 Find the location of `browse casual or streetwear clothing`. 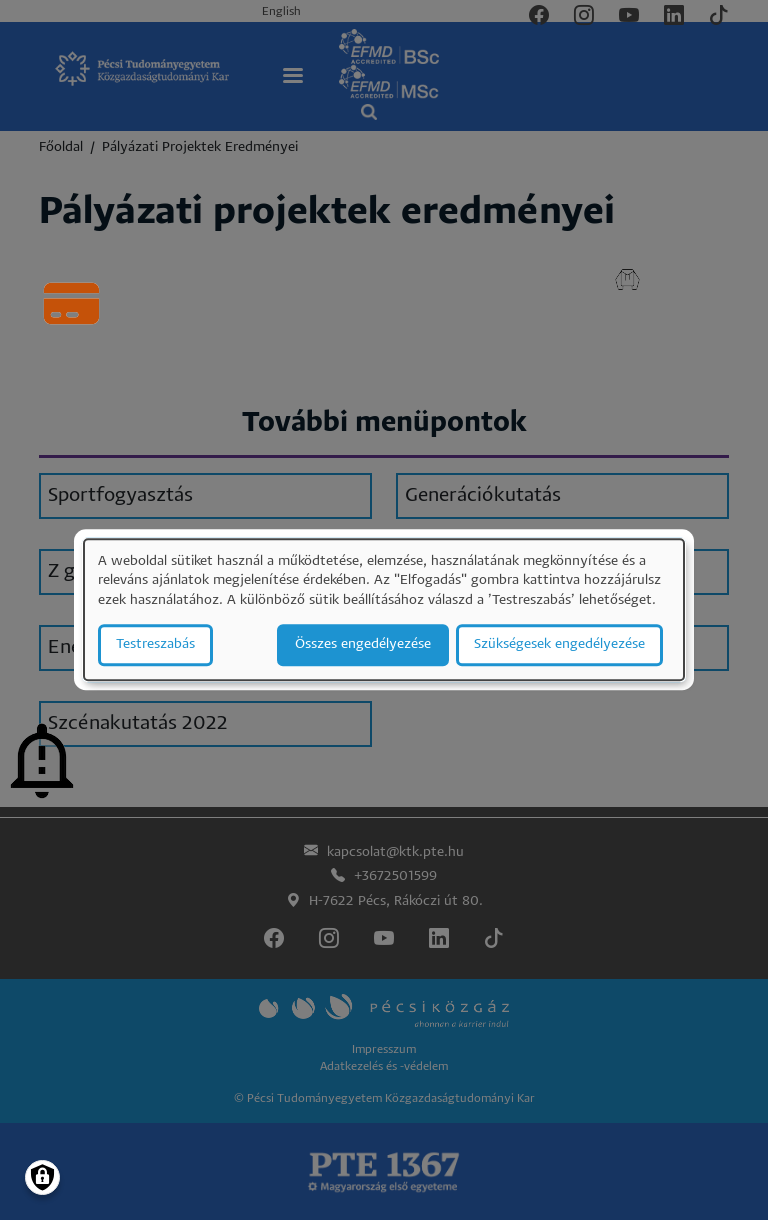

browse casual or streetwear clothing is located at coordinates (627, 279).